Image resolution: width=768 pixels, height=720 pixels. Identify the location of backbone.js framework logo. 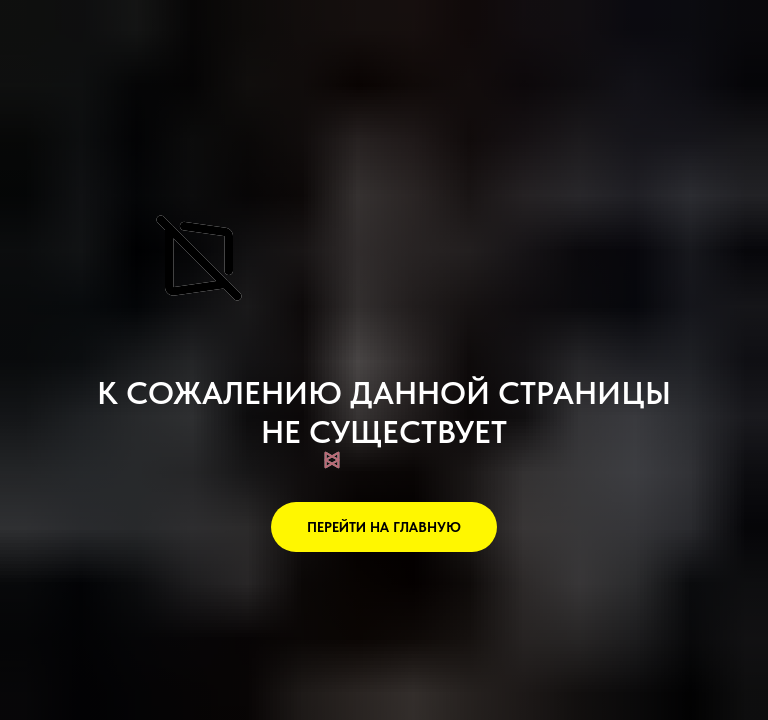
(332, 460).